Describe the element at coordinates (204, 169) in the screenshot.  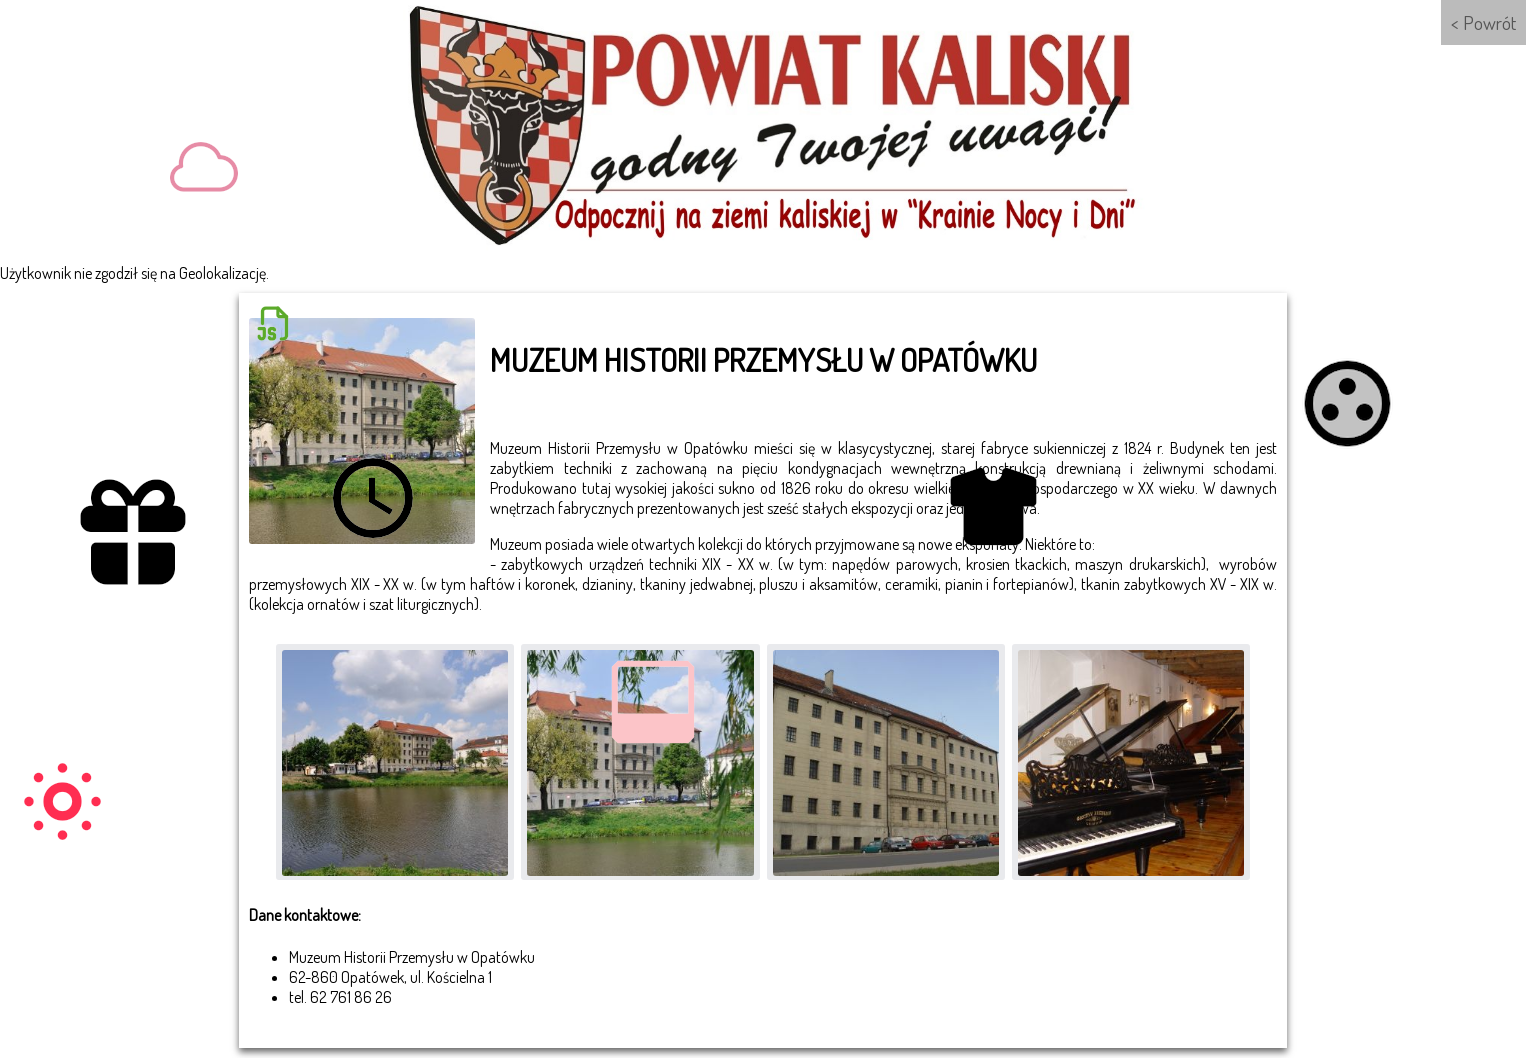
I see `access cloud storage` at that location.